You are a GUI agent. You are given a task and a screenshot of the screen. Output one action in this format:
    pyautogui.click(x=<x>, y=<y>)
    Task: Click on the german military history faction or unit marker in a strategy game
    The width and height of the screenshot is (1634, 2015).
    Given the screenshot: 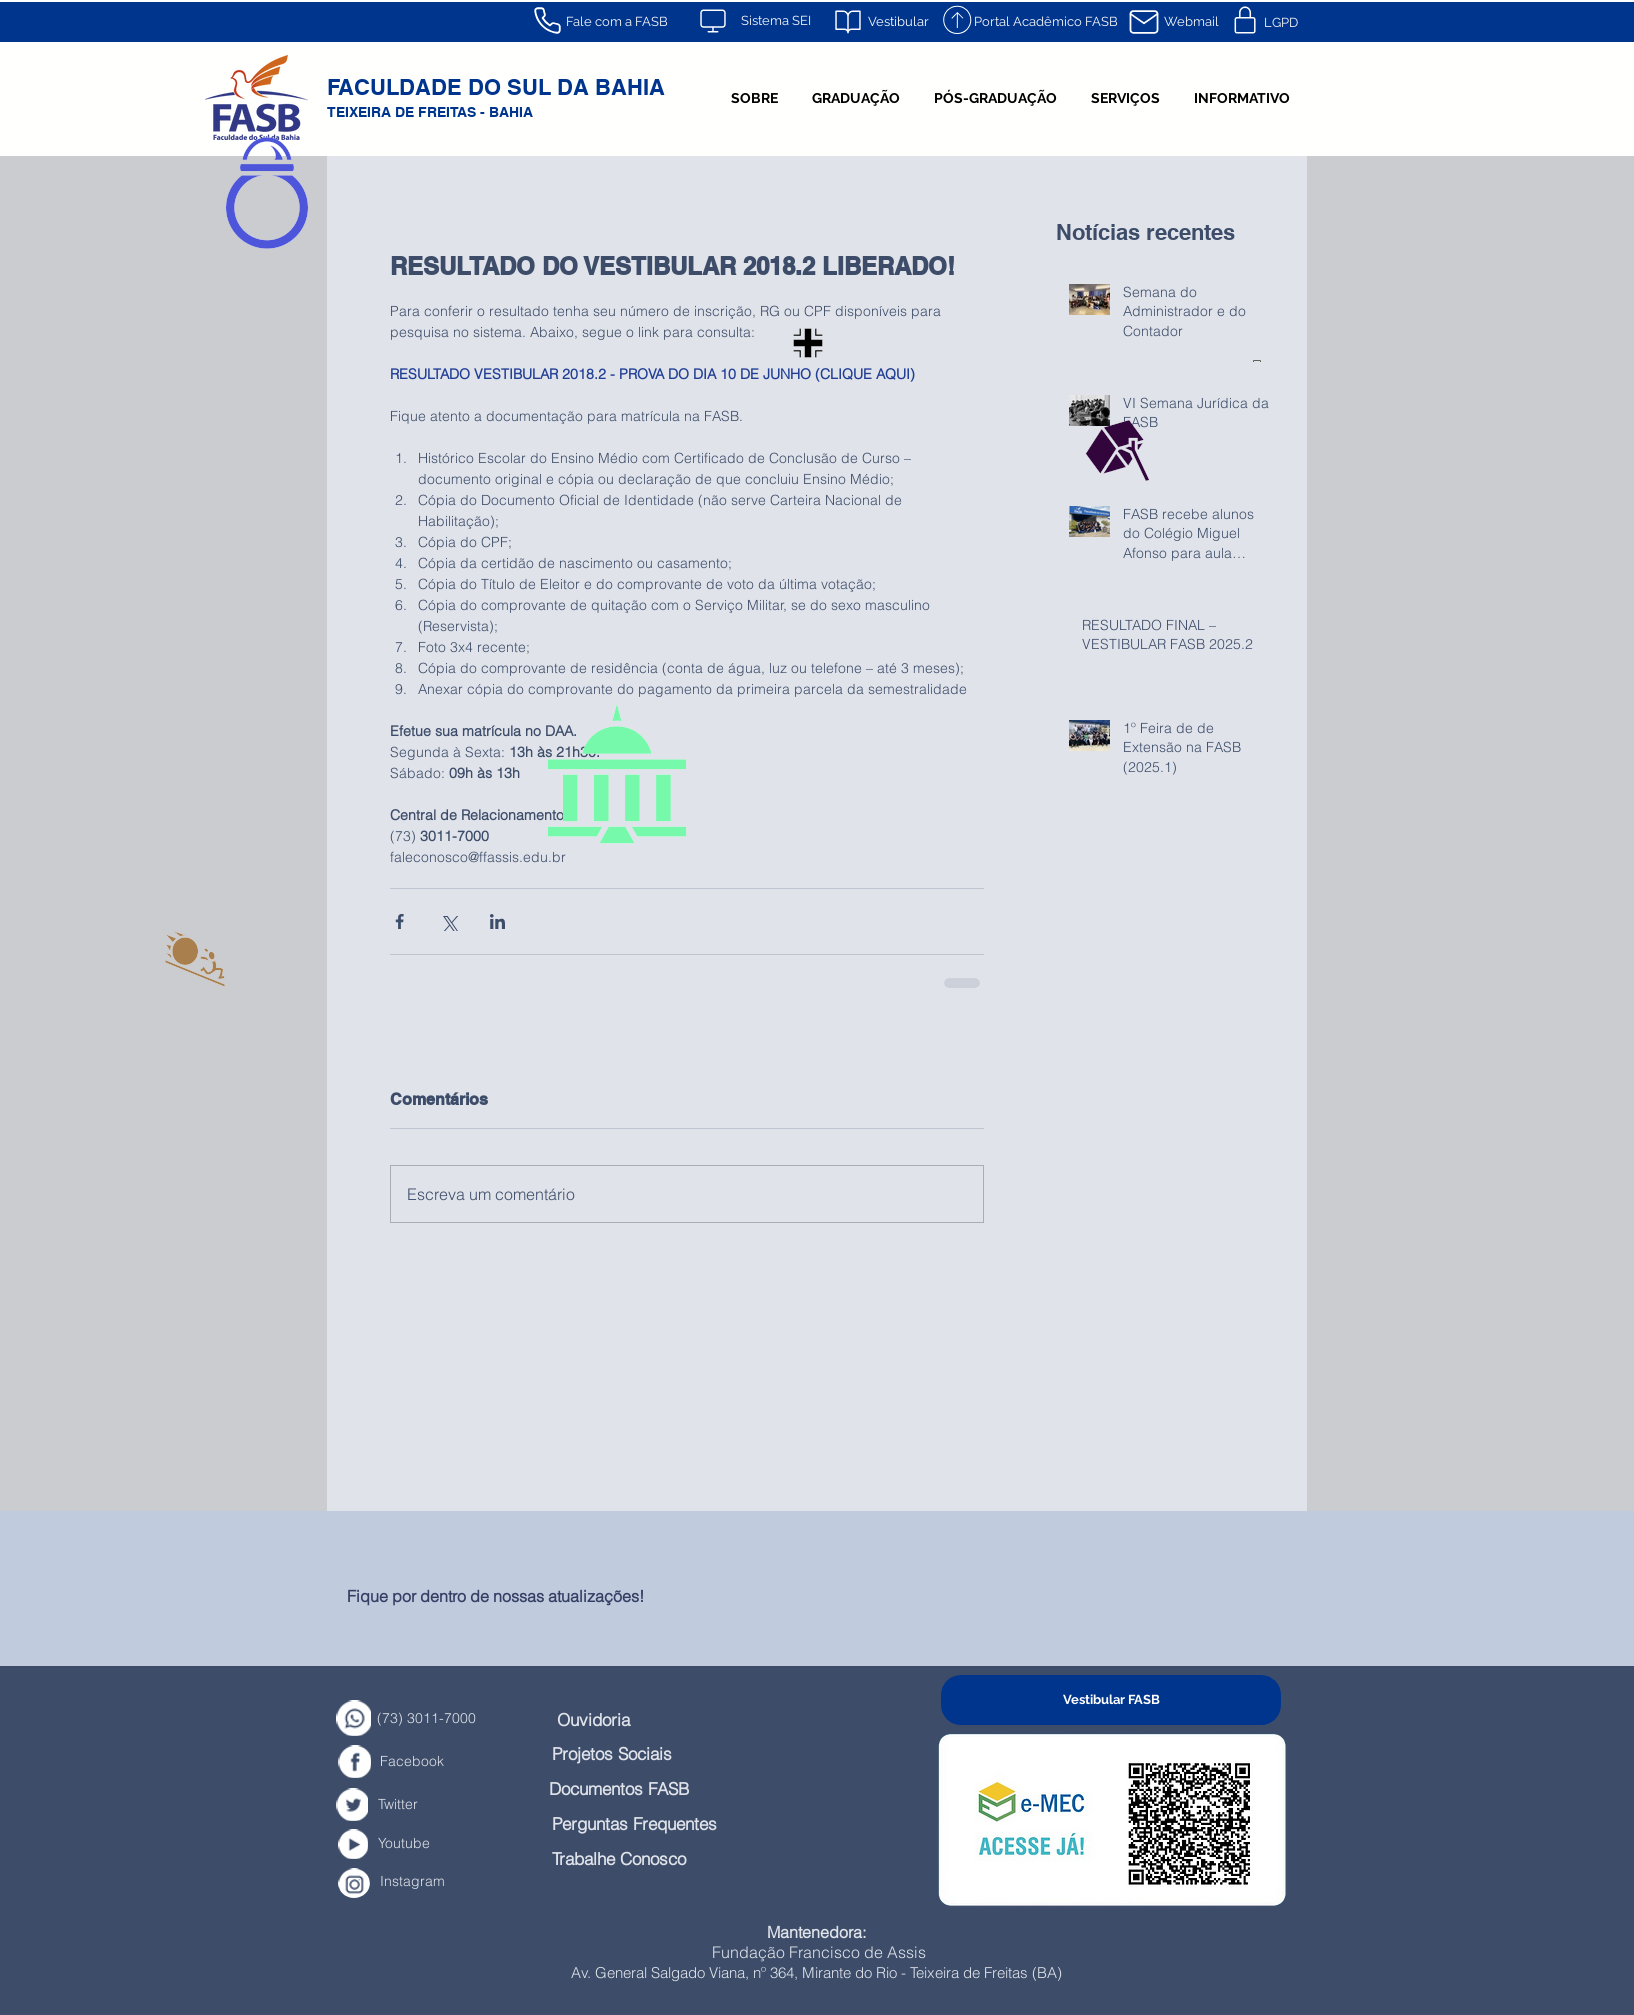 What is the action you would take?
    pyautogui.click(x=808, y=343)
    